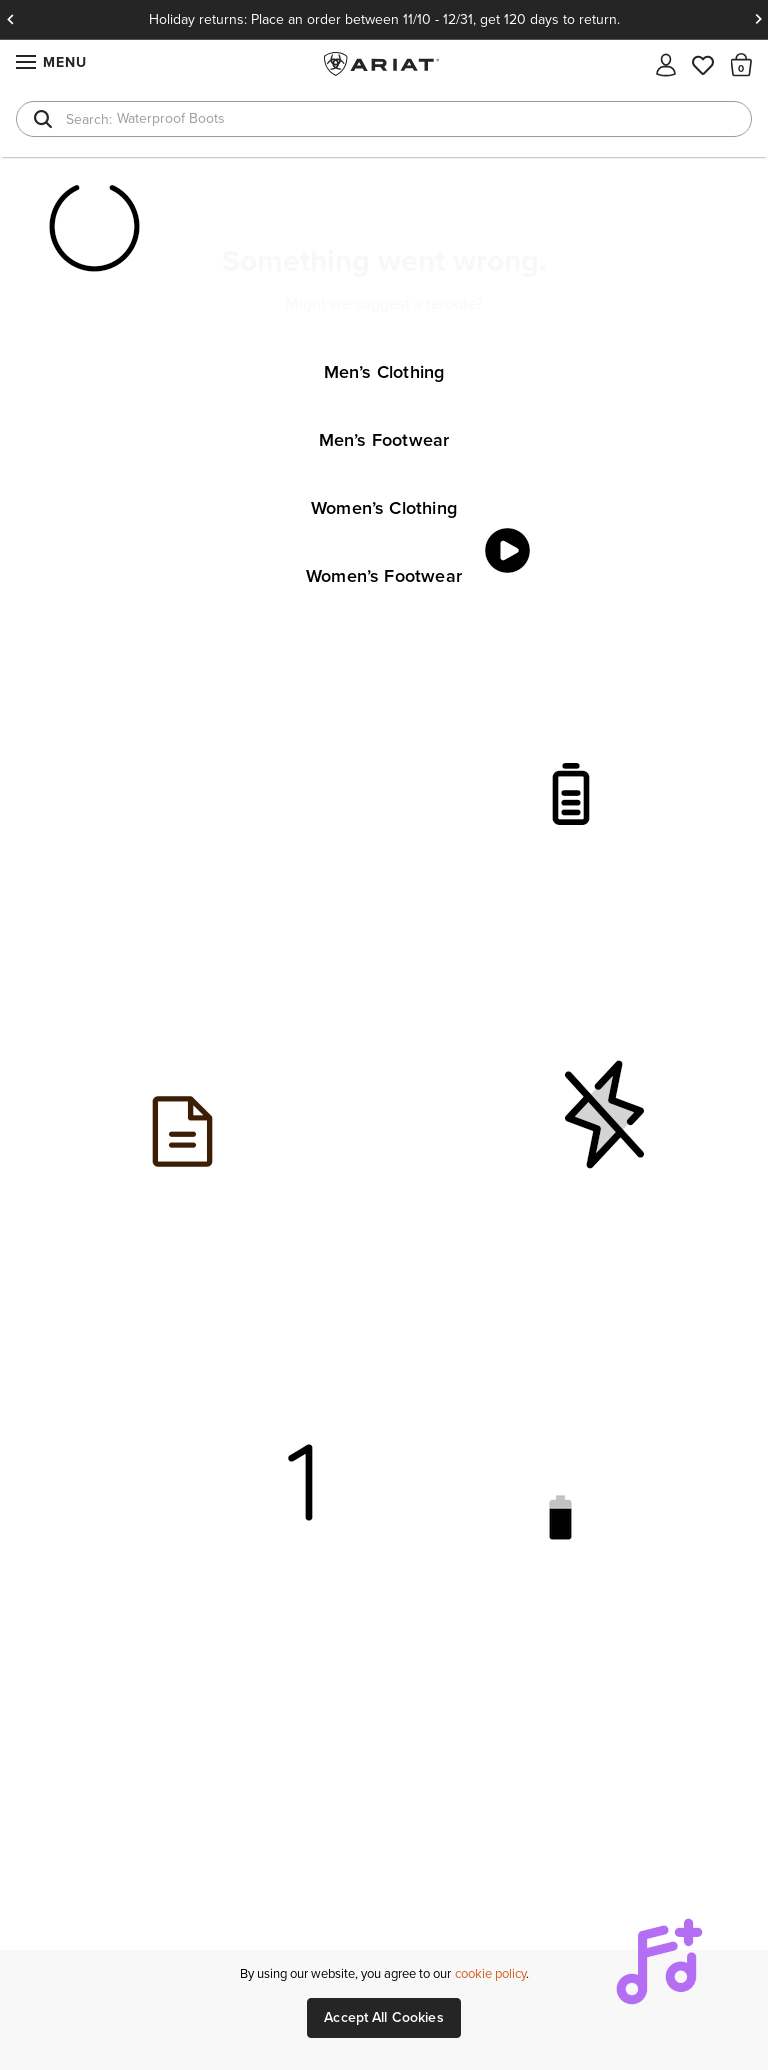 This screenshot has width=768, height=2070. I want to click on disable flash or lightning mode, so click(604, 1114).